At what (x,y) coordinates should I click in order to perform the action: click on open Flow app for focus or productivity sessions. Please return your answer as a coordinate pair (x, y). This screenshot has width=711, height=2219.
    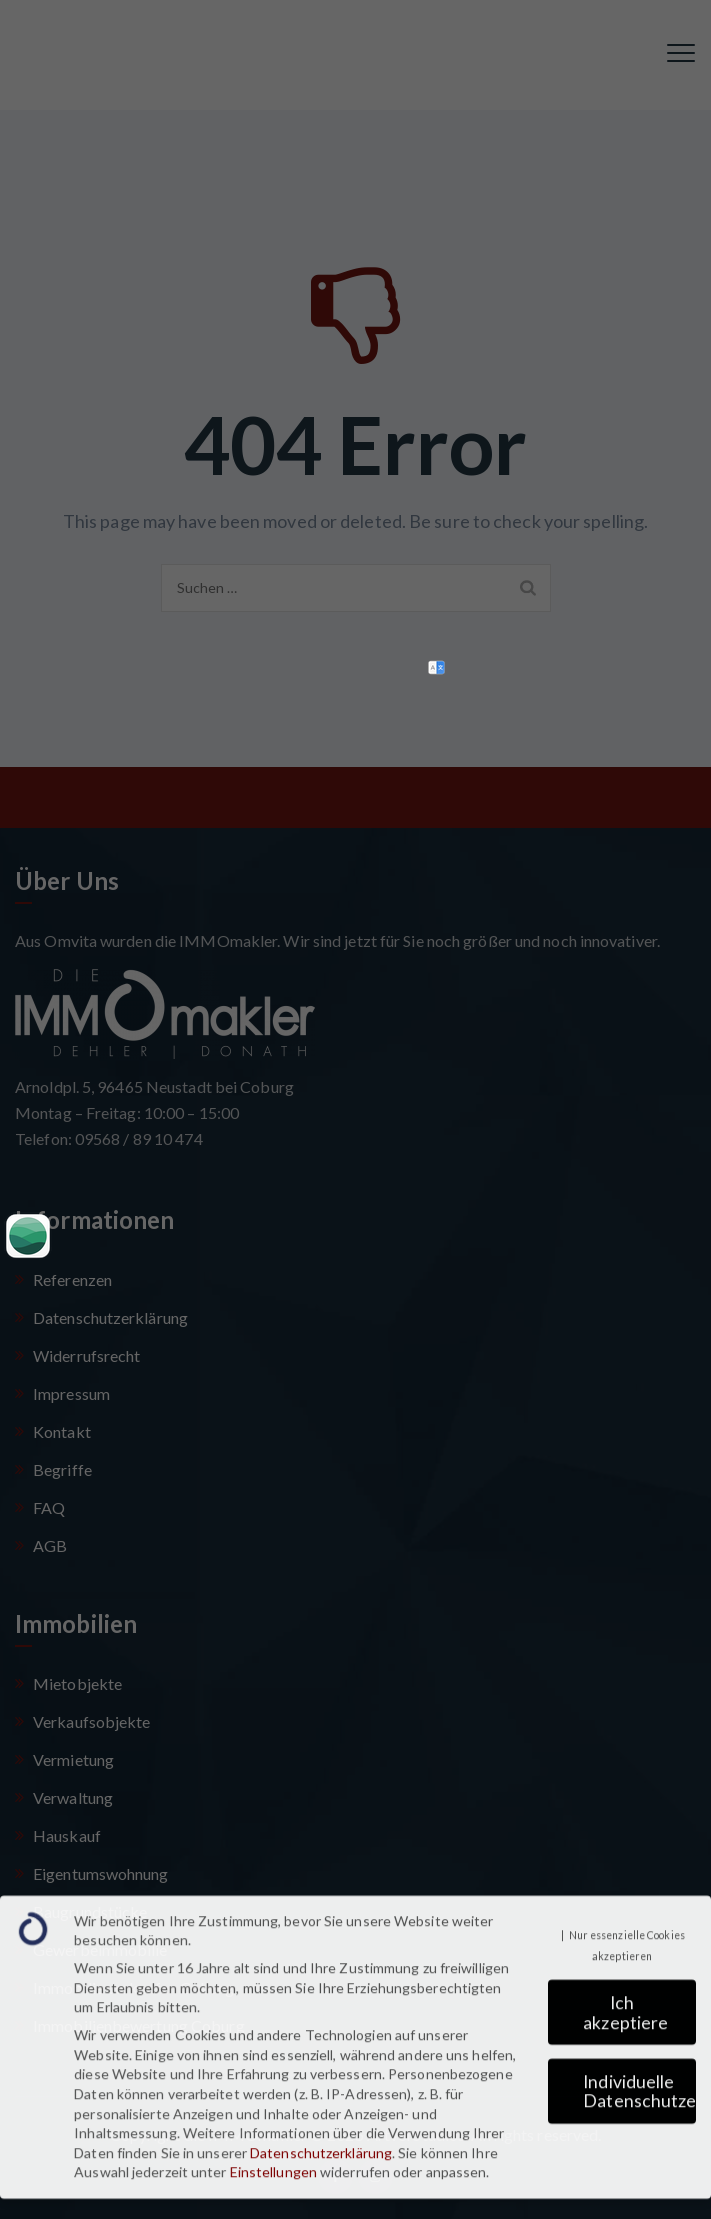
    Looking at the image, I should click on (28, 1236).